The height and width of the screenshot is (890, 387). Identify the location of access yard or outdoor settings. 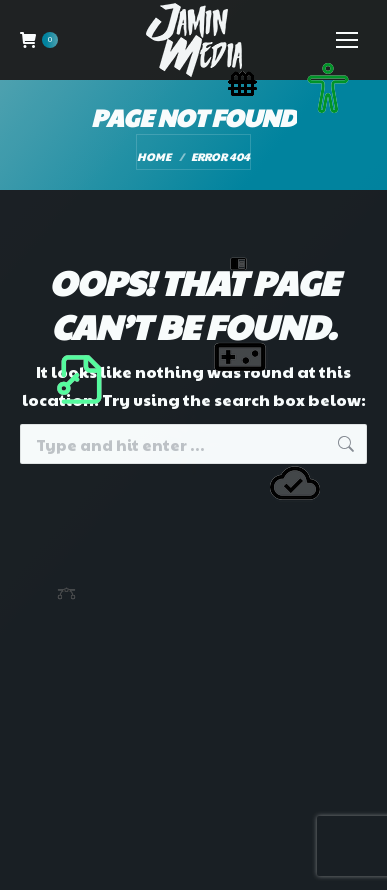
(242, 83).